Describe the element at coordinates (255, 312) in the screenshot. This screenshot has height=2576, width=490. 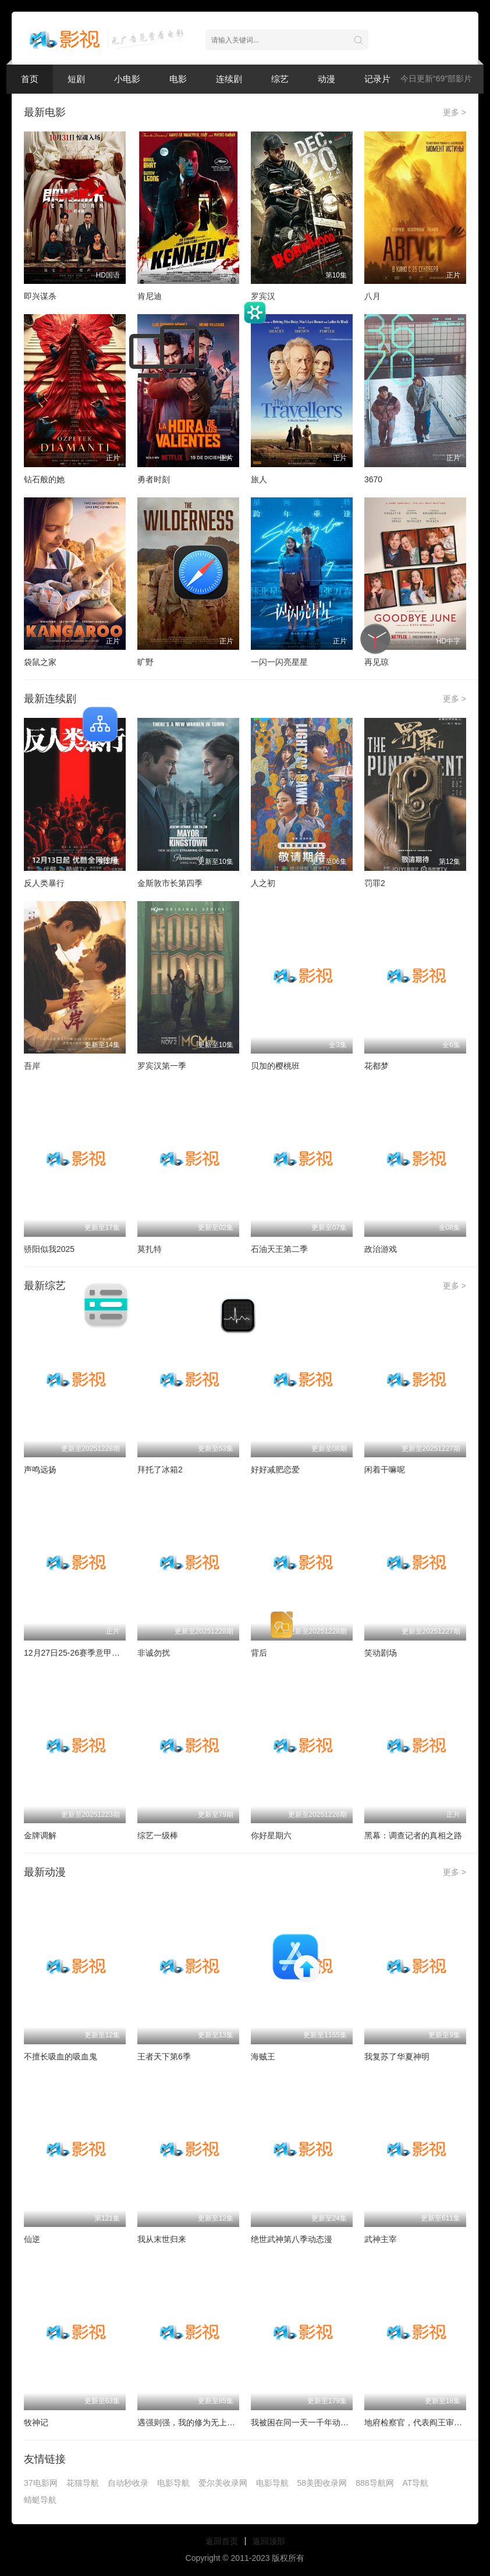
I see `open solaar app for managing logitech wireless devices` at that location.